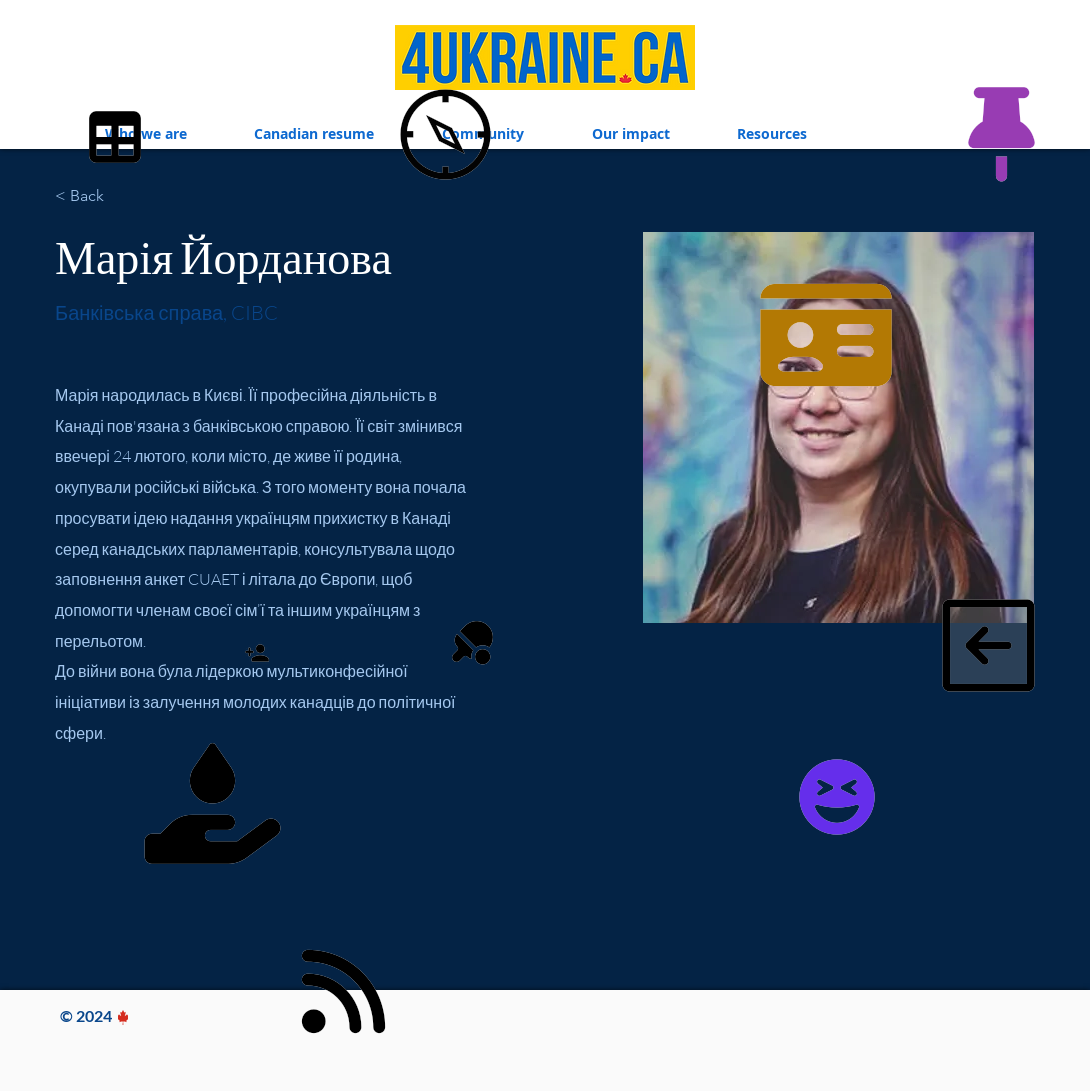 Image resolution: width=1090 pixels, height=1091 pixels. I want to click on pin an item to keep it visible, so click(1001, 131).